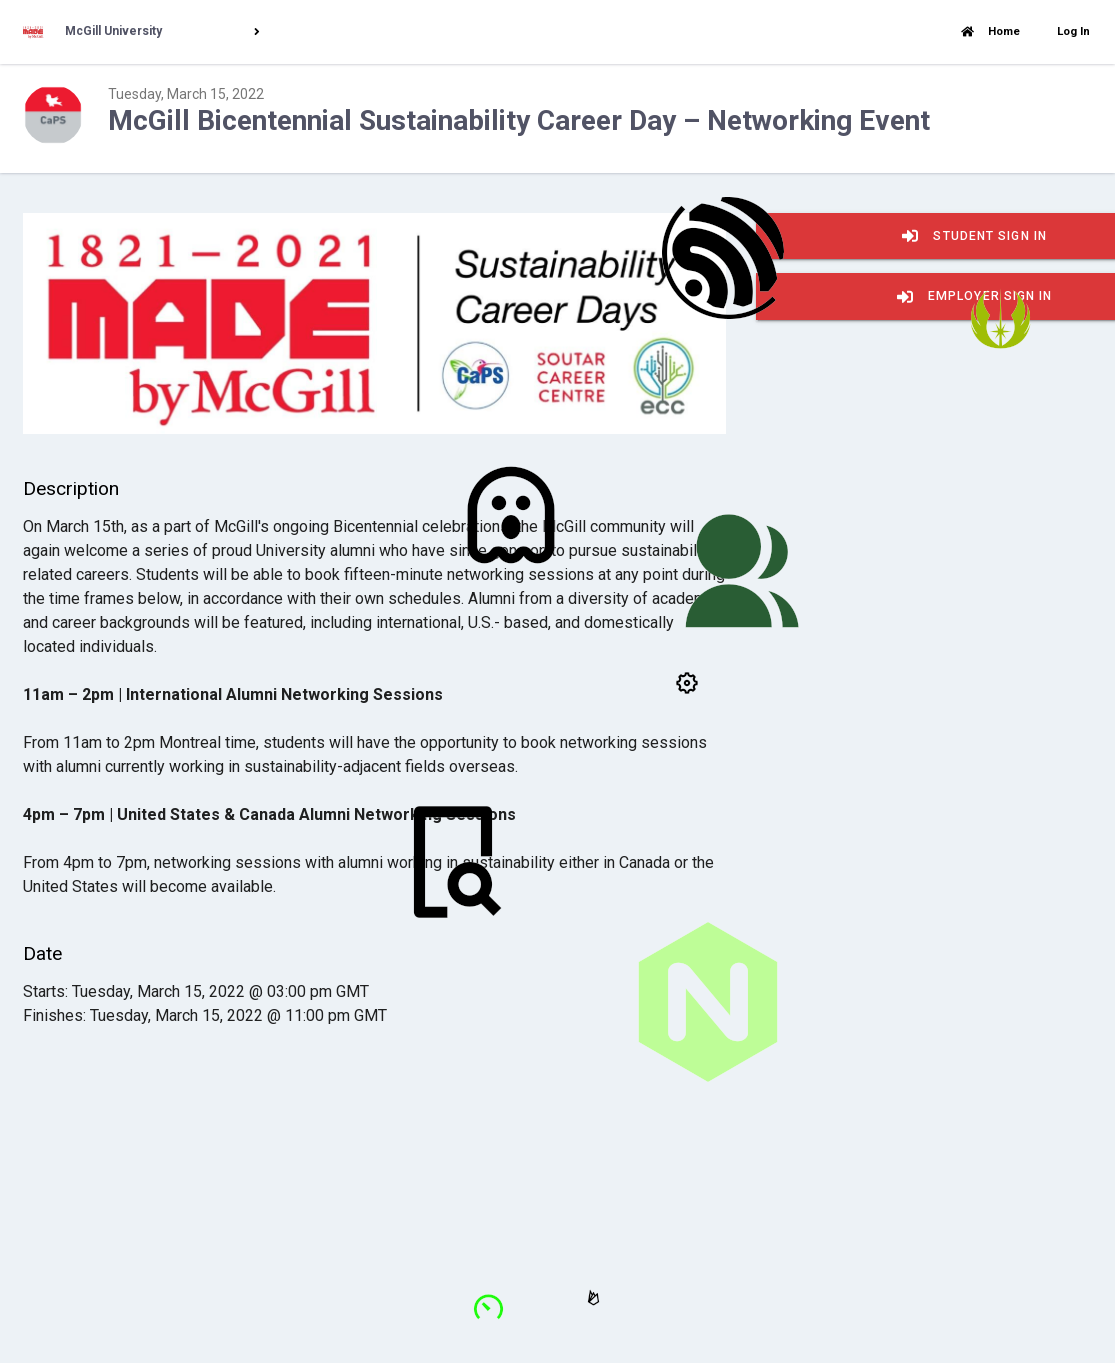 The image size is (1115, 1363). I want to click on nginx web server logo, so click(708, 1002).